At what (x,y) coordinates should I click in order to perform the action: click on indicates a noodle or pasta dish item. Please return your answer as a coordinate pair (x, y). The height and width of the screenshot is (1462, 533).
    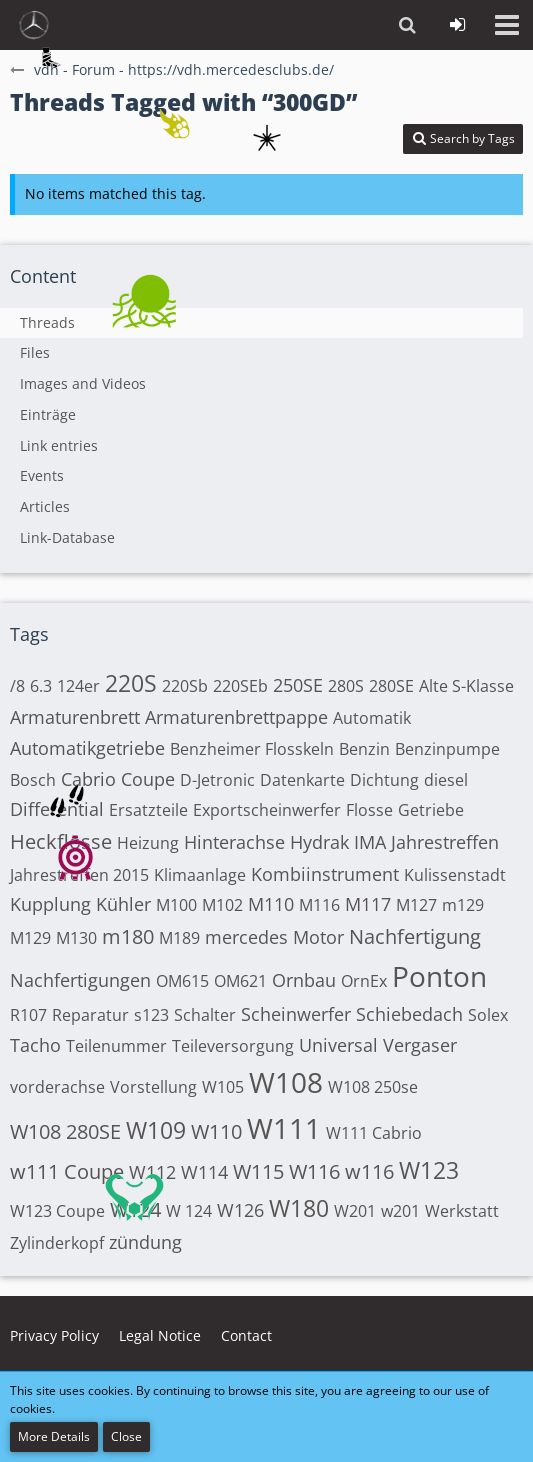
    Looking at the image, I should click on (144, 296).